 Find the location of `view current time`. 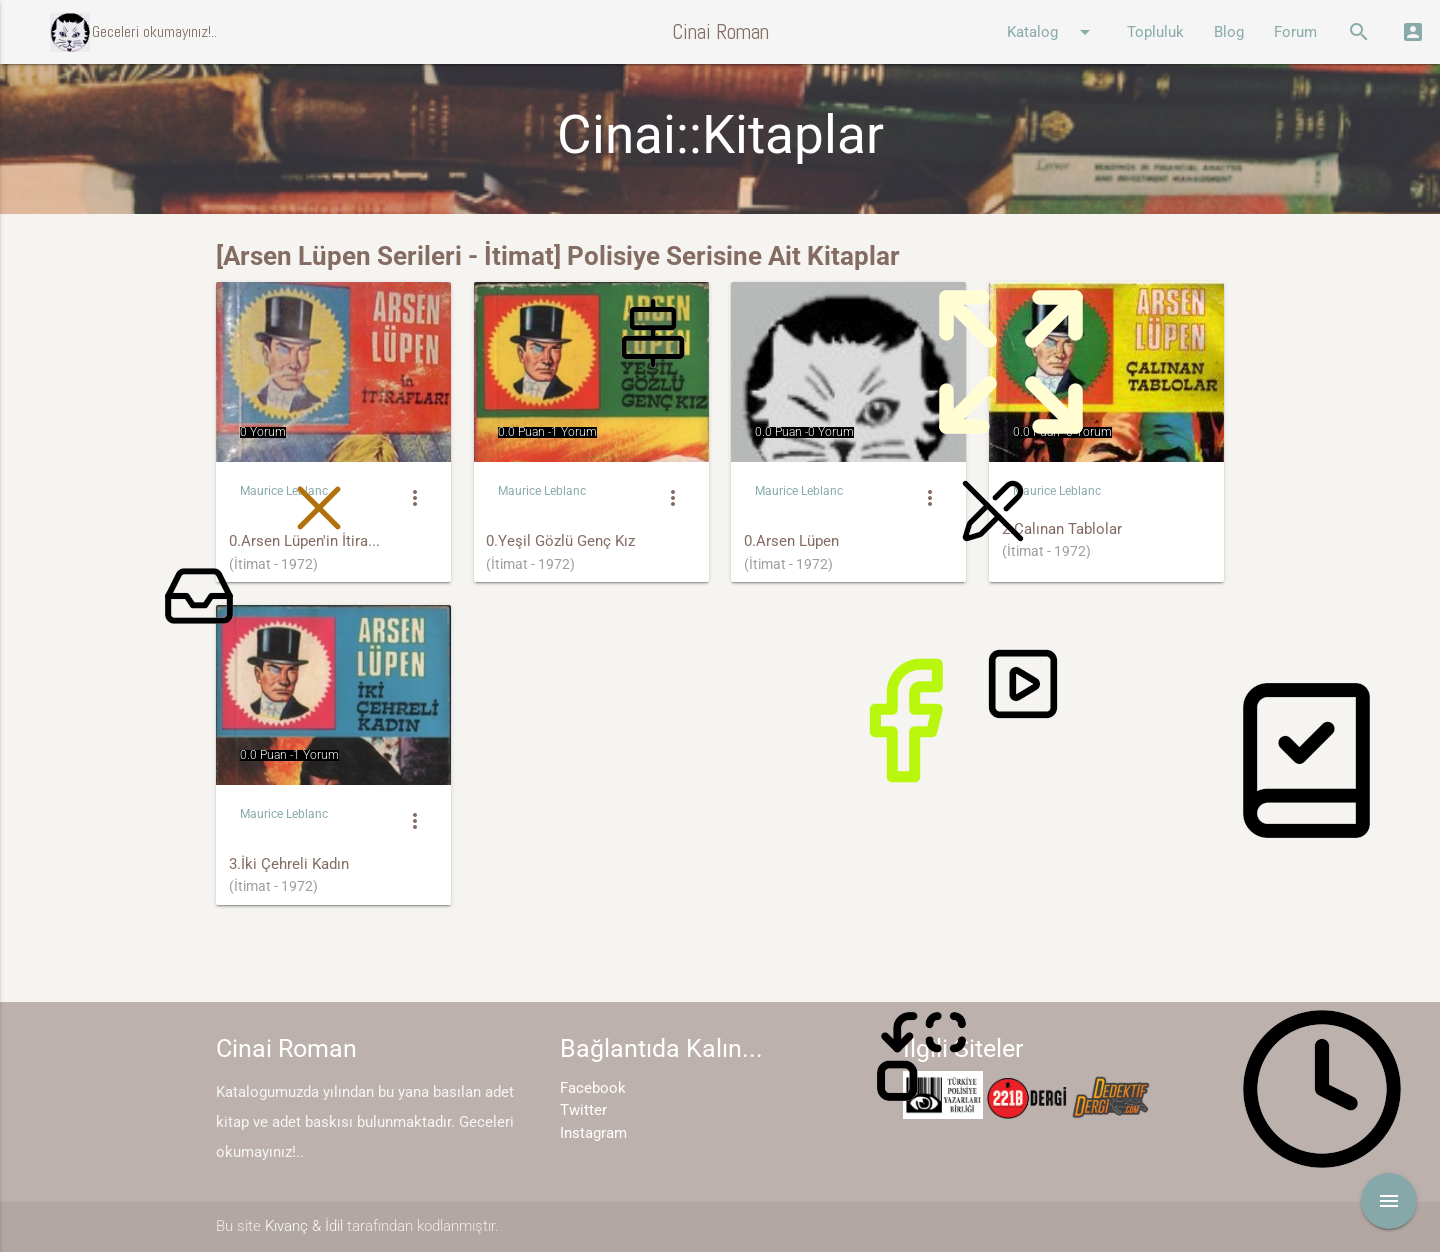

view current time is located at coordinates (1322, 1089).